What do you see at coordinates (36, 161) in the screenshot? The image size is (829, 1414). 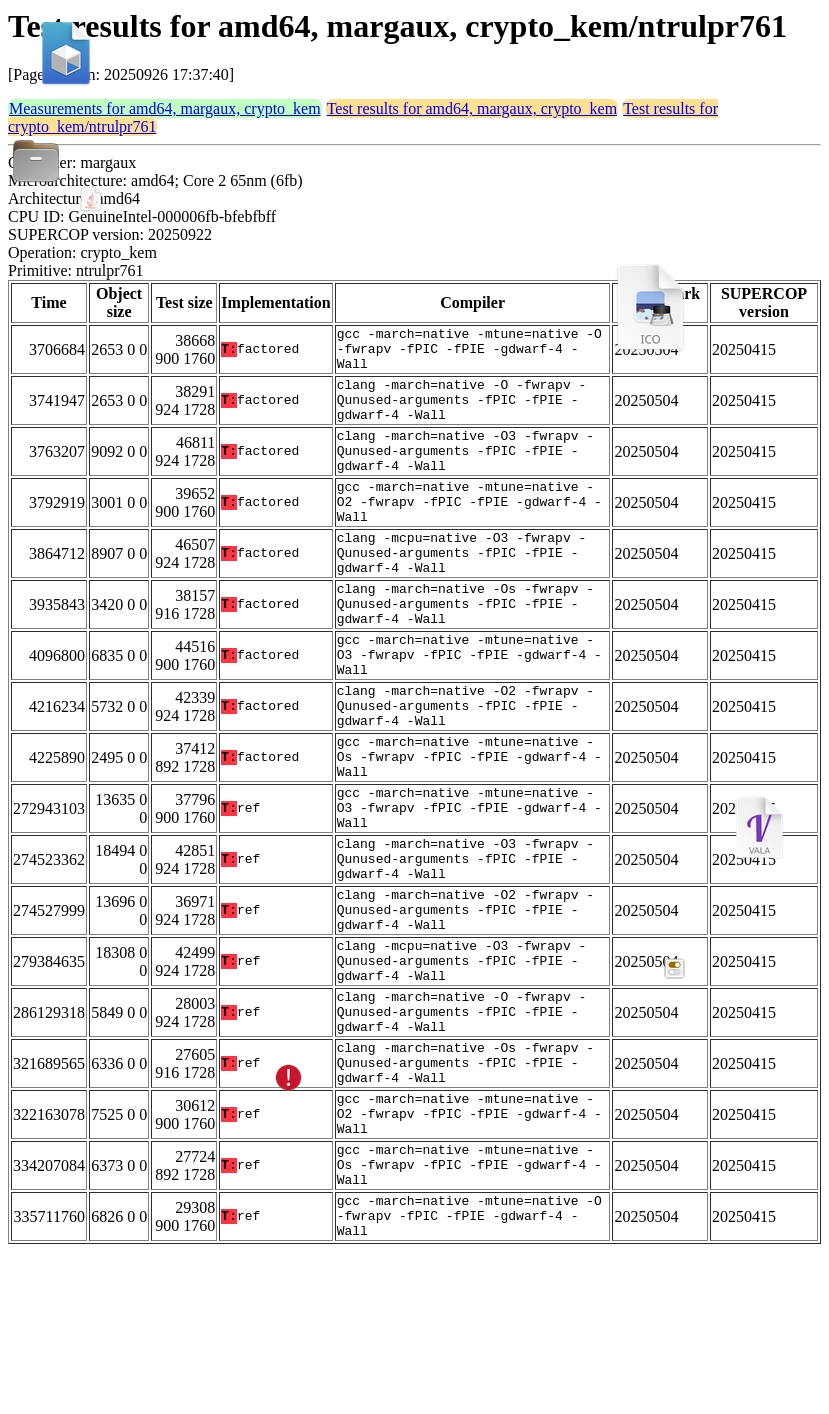 I see `open the file manager` at bounding box center [36, 161].